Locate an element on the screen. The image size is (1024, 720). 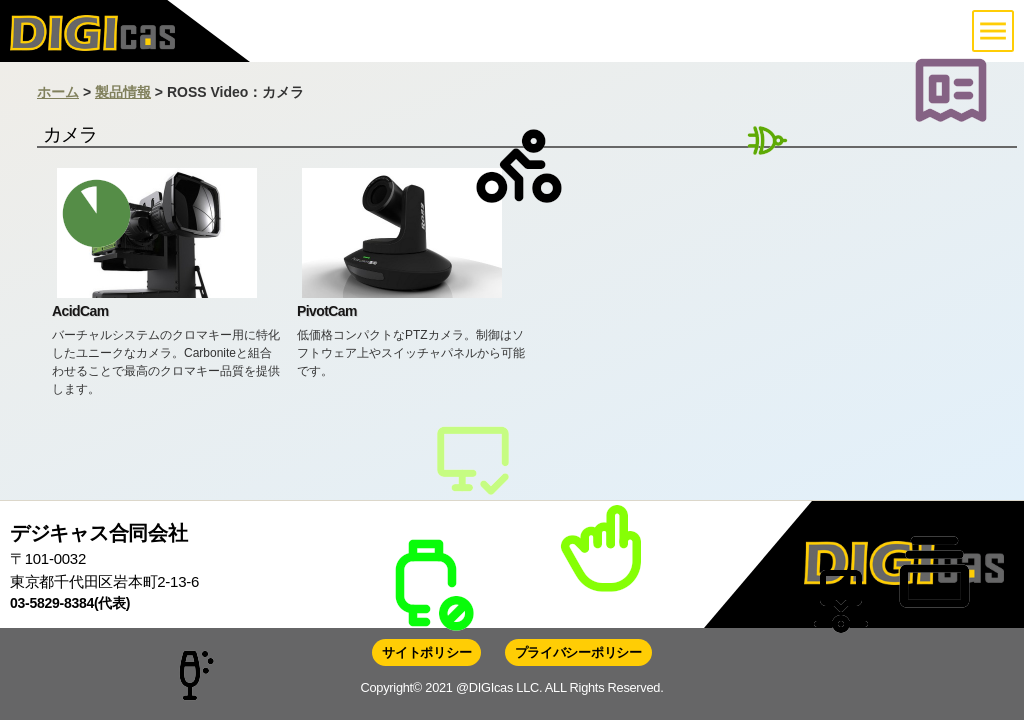
cancel smartwatch pairing is located at coordinates (426, 583).